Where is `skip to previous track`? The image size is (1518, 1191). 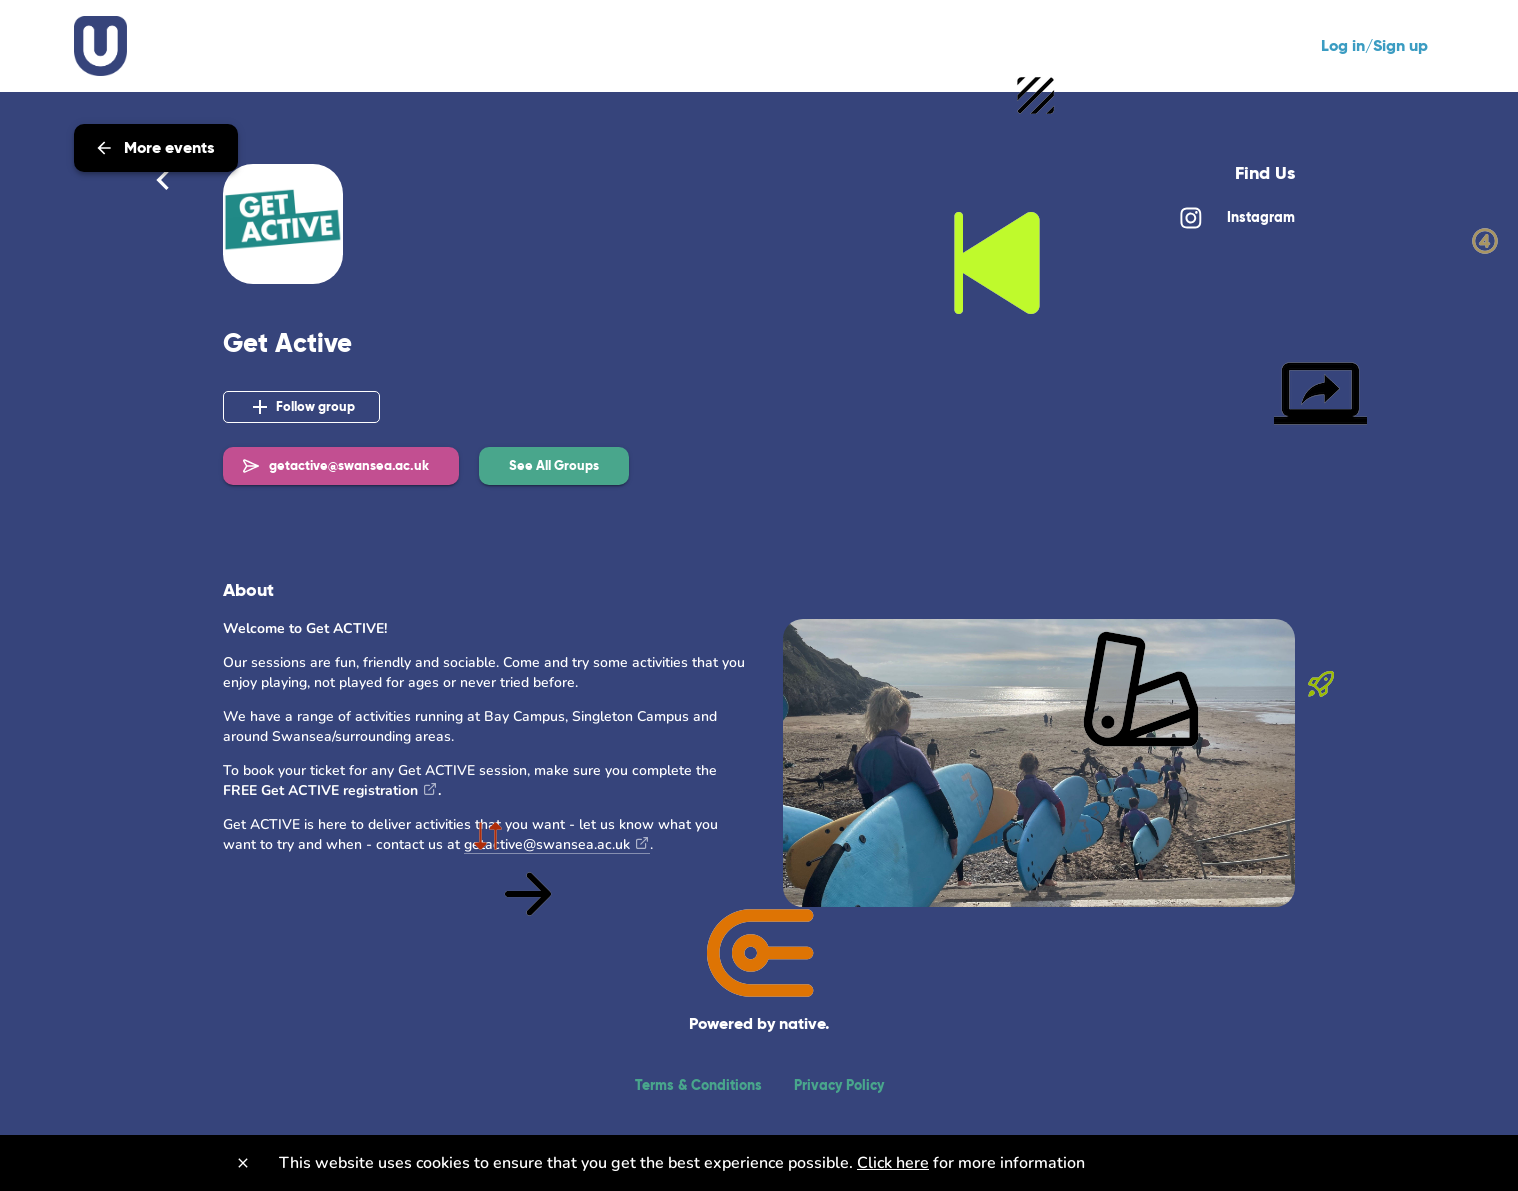
skip to previous track is located at coordinates (997, 263).